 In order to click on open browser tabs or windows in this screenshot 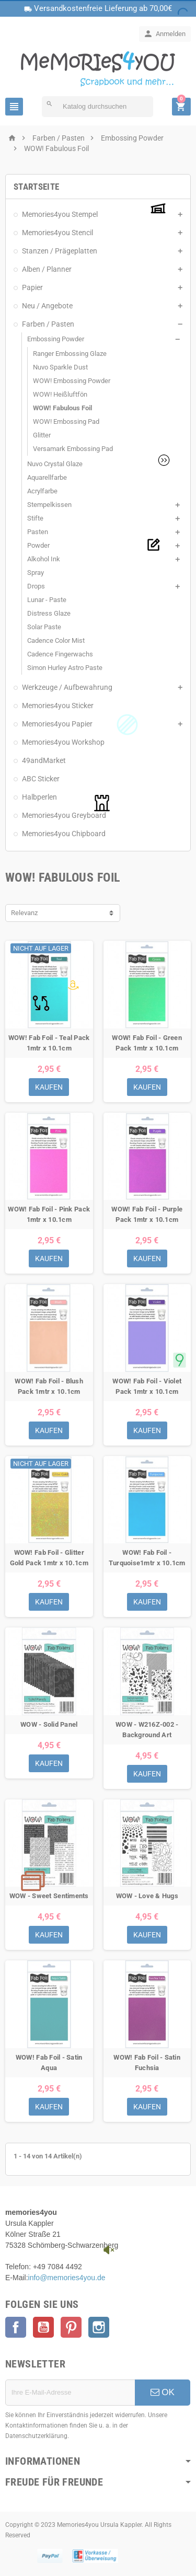, I will do `click(33, 1881)`.